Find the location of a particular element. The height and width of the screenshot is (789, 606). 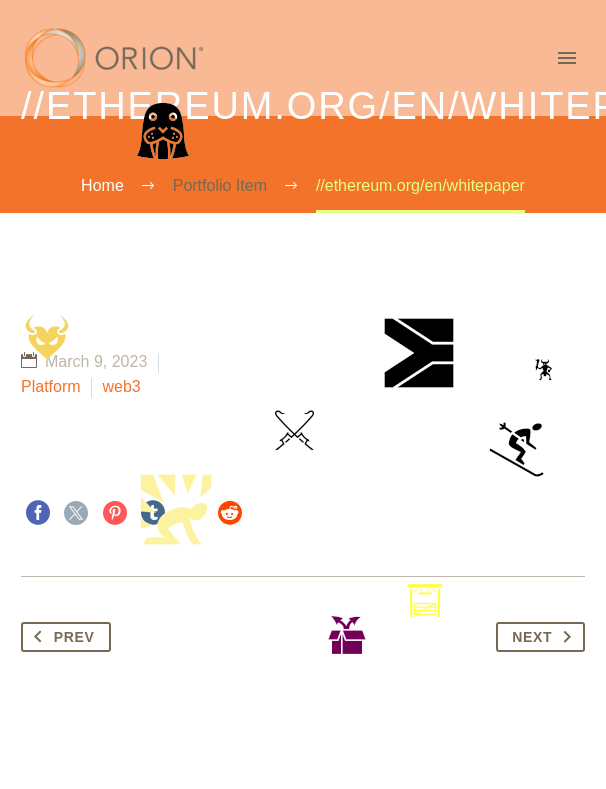

access ranch or farm management features is located at coordinates (425, 600).